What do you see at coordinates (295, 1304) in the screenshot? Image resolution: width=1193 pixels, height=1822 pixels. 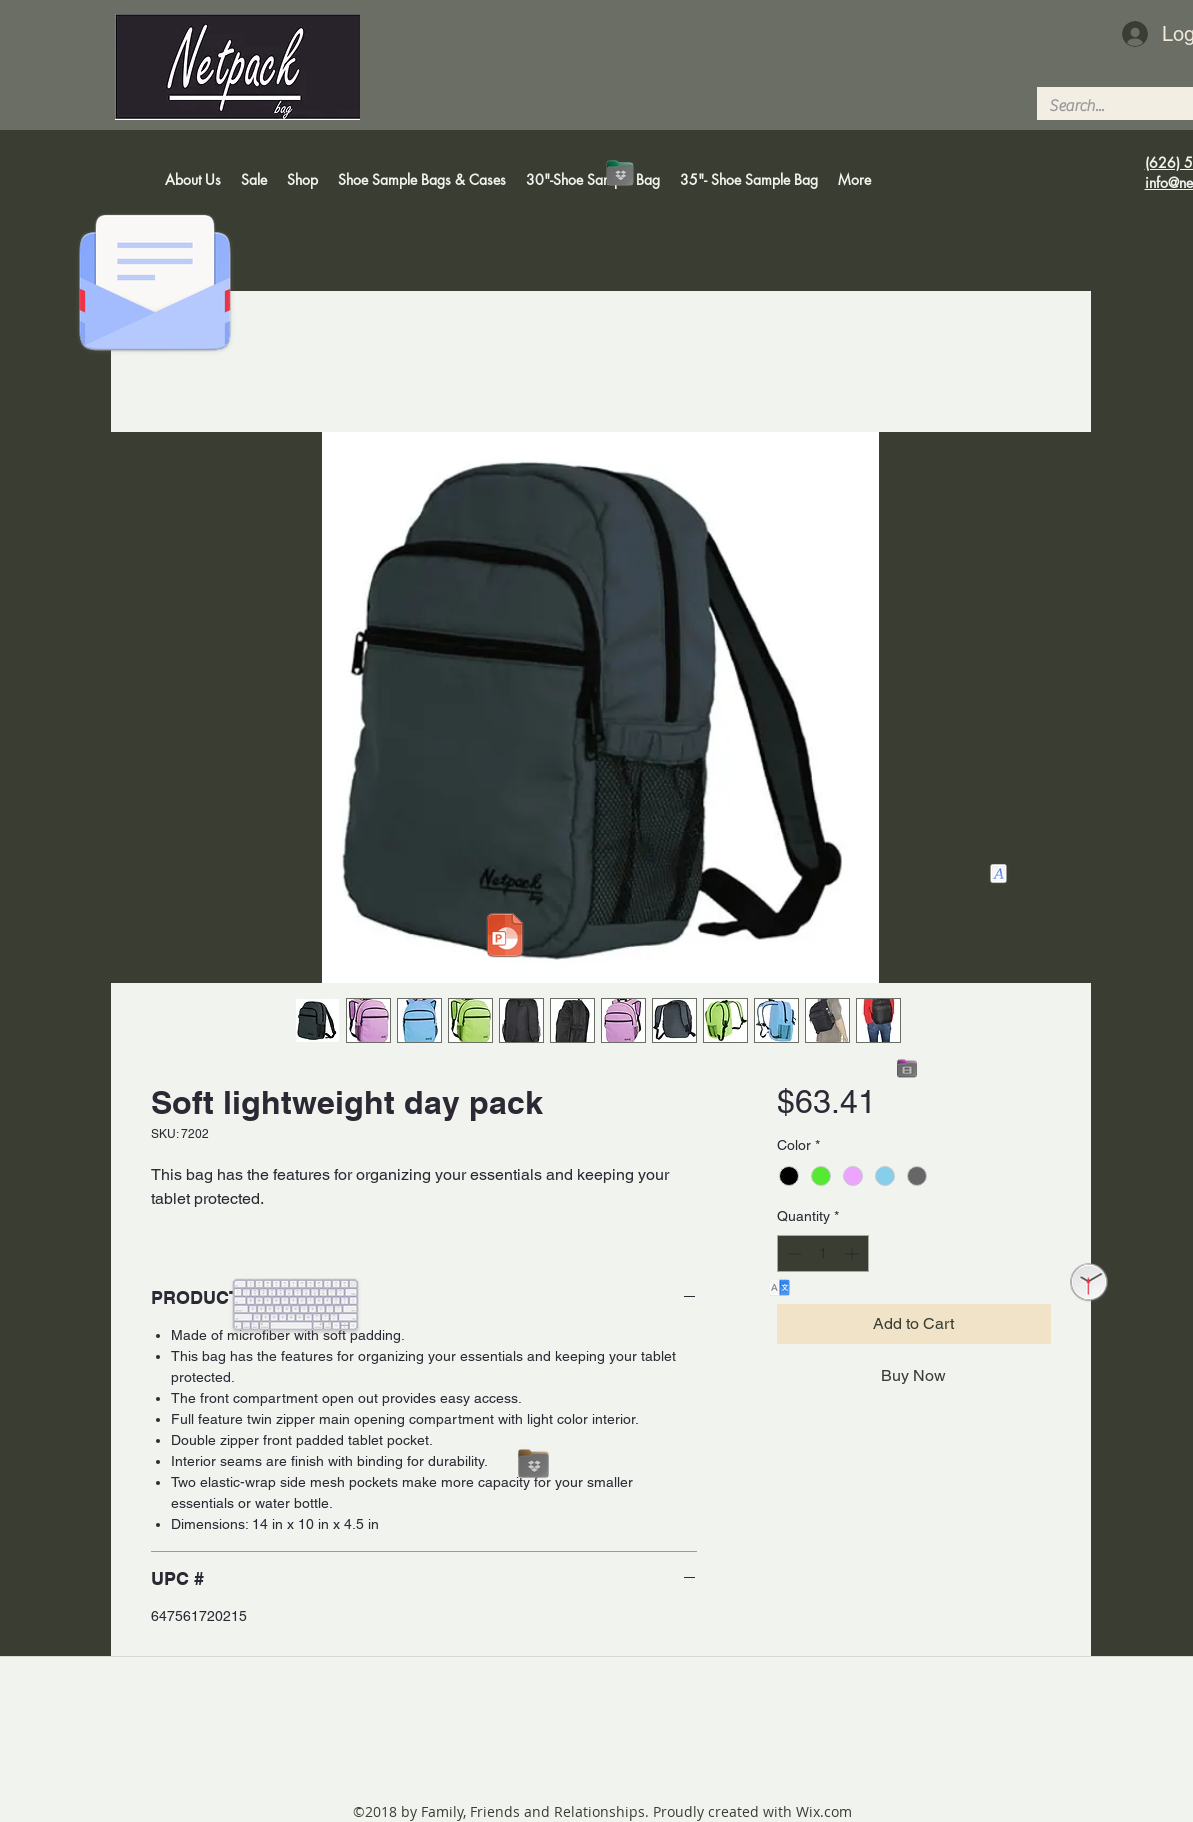 I see `connect a bluetooth keyboard` at bounding box center [295, 1304].